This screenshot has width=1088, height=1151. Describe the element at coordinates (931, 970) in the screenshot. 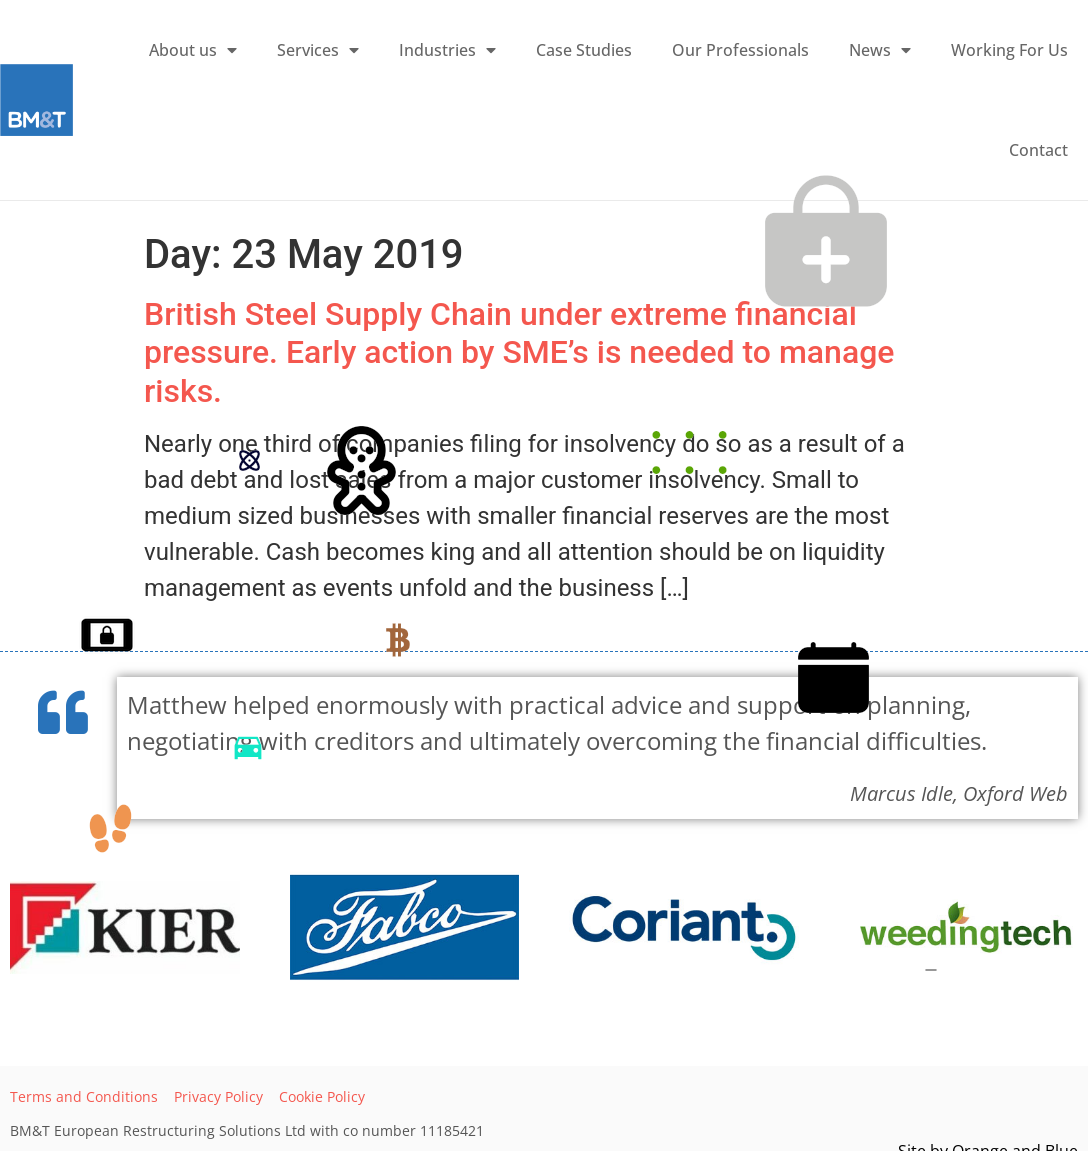

I see `remove an item from a list` at that location.